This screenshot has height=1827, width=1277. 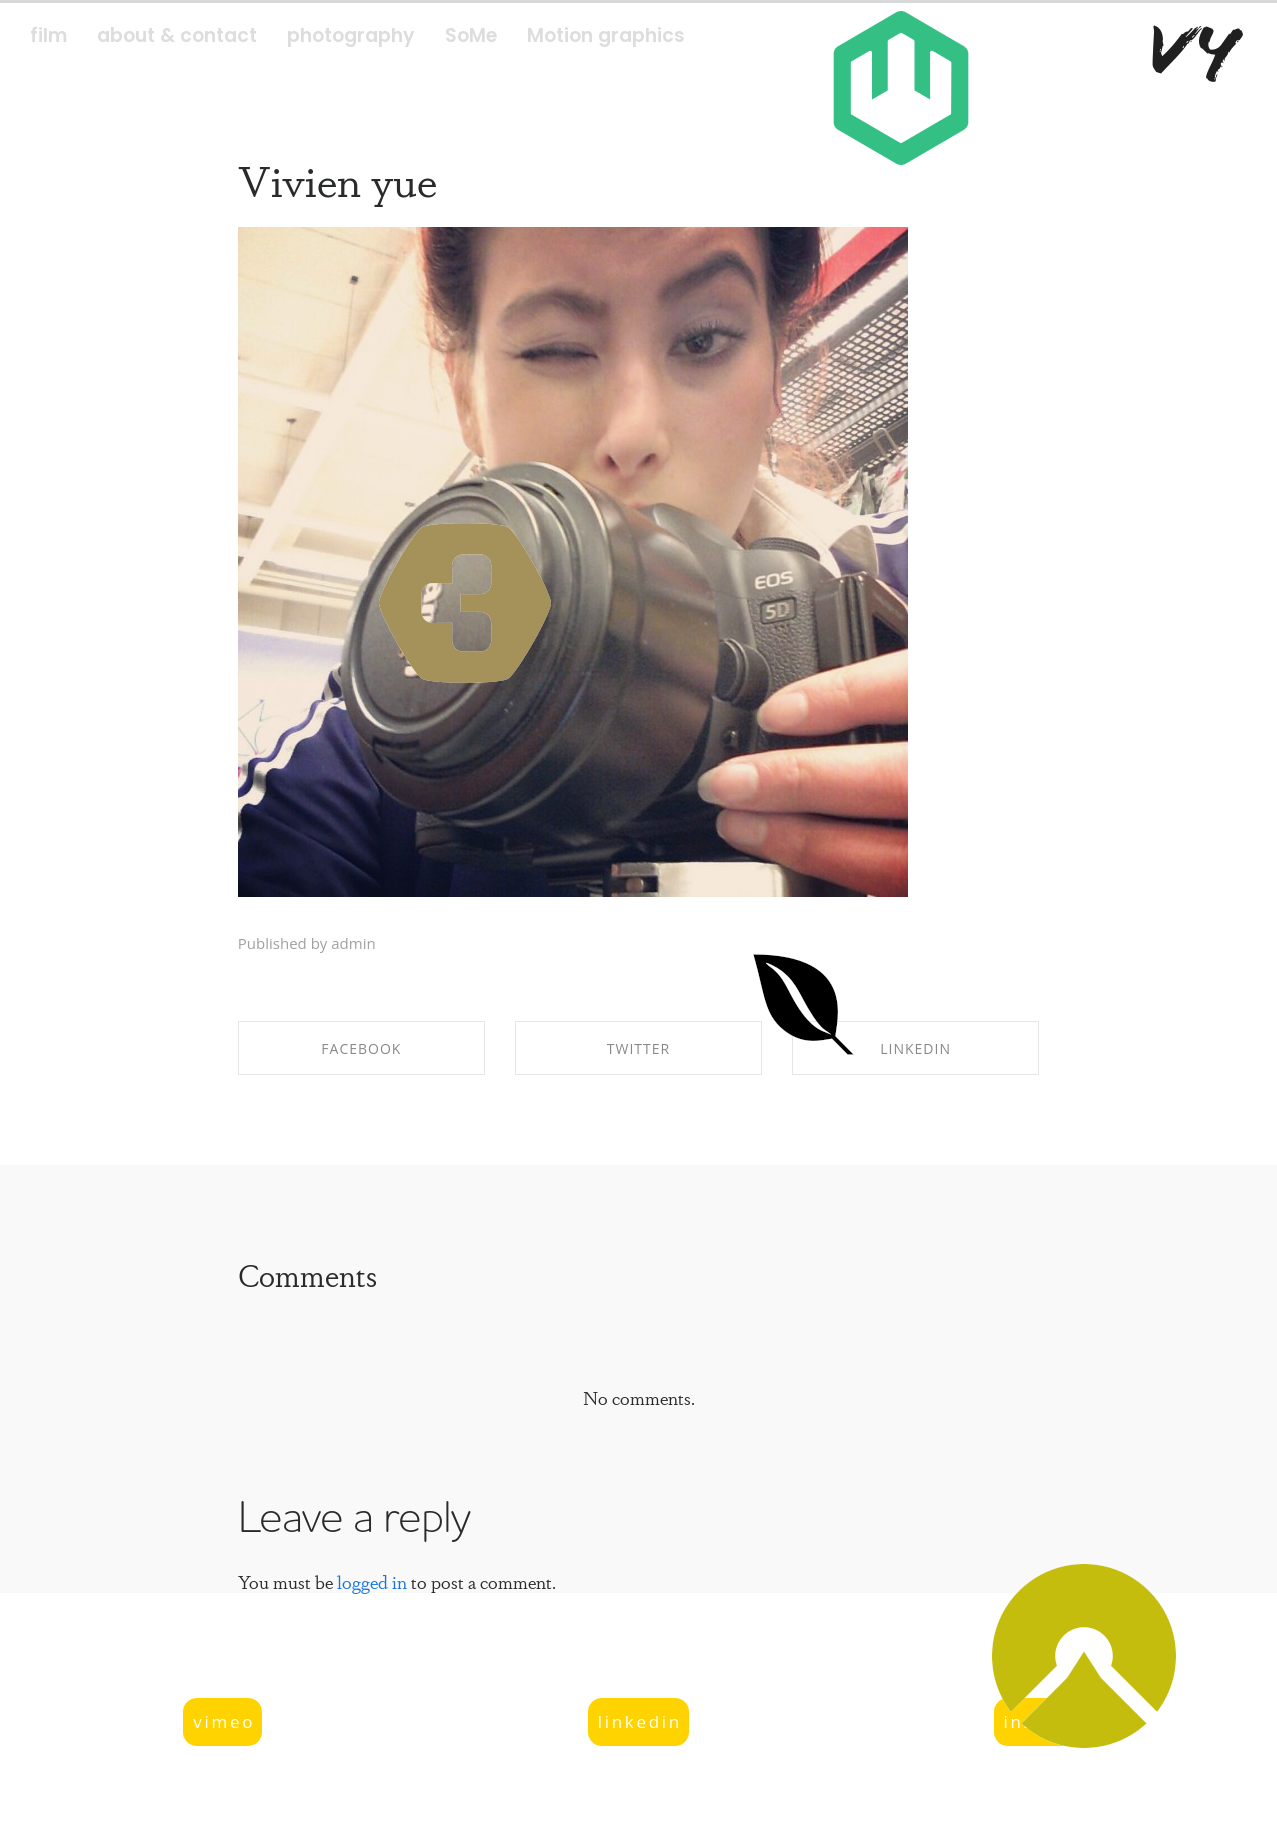 I want to click on open the komoot app, so click(x=1084, y=1656).